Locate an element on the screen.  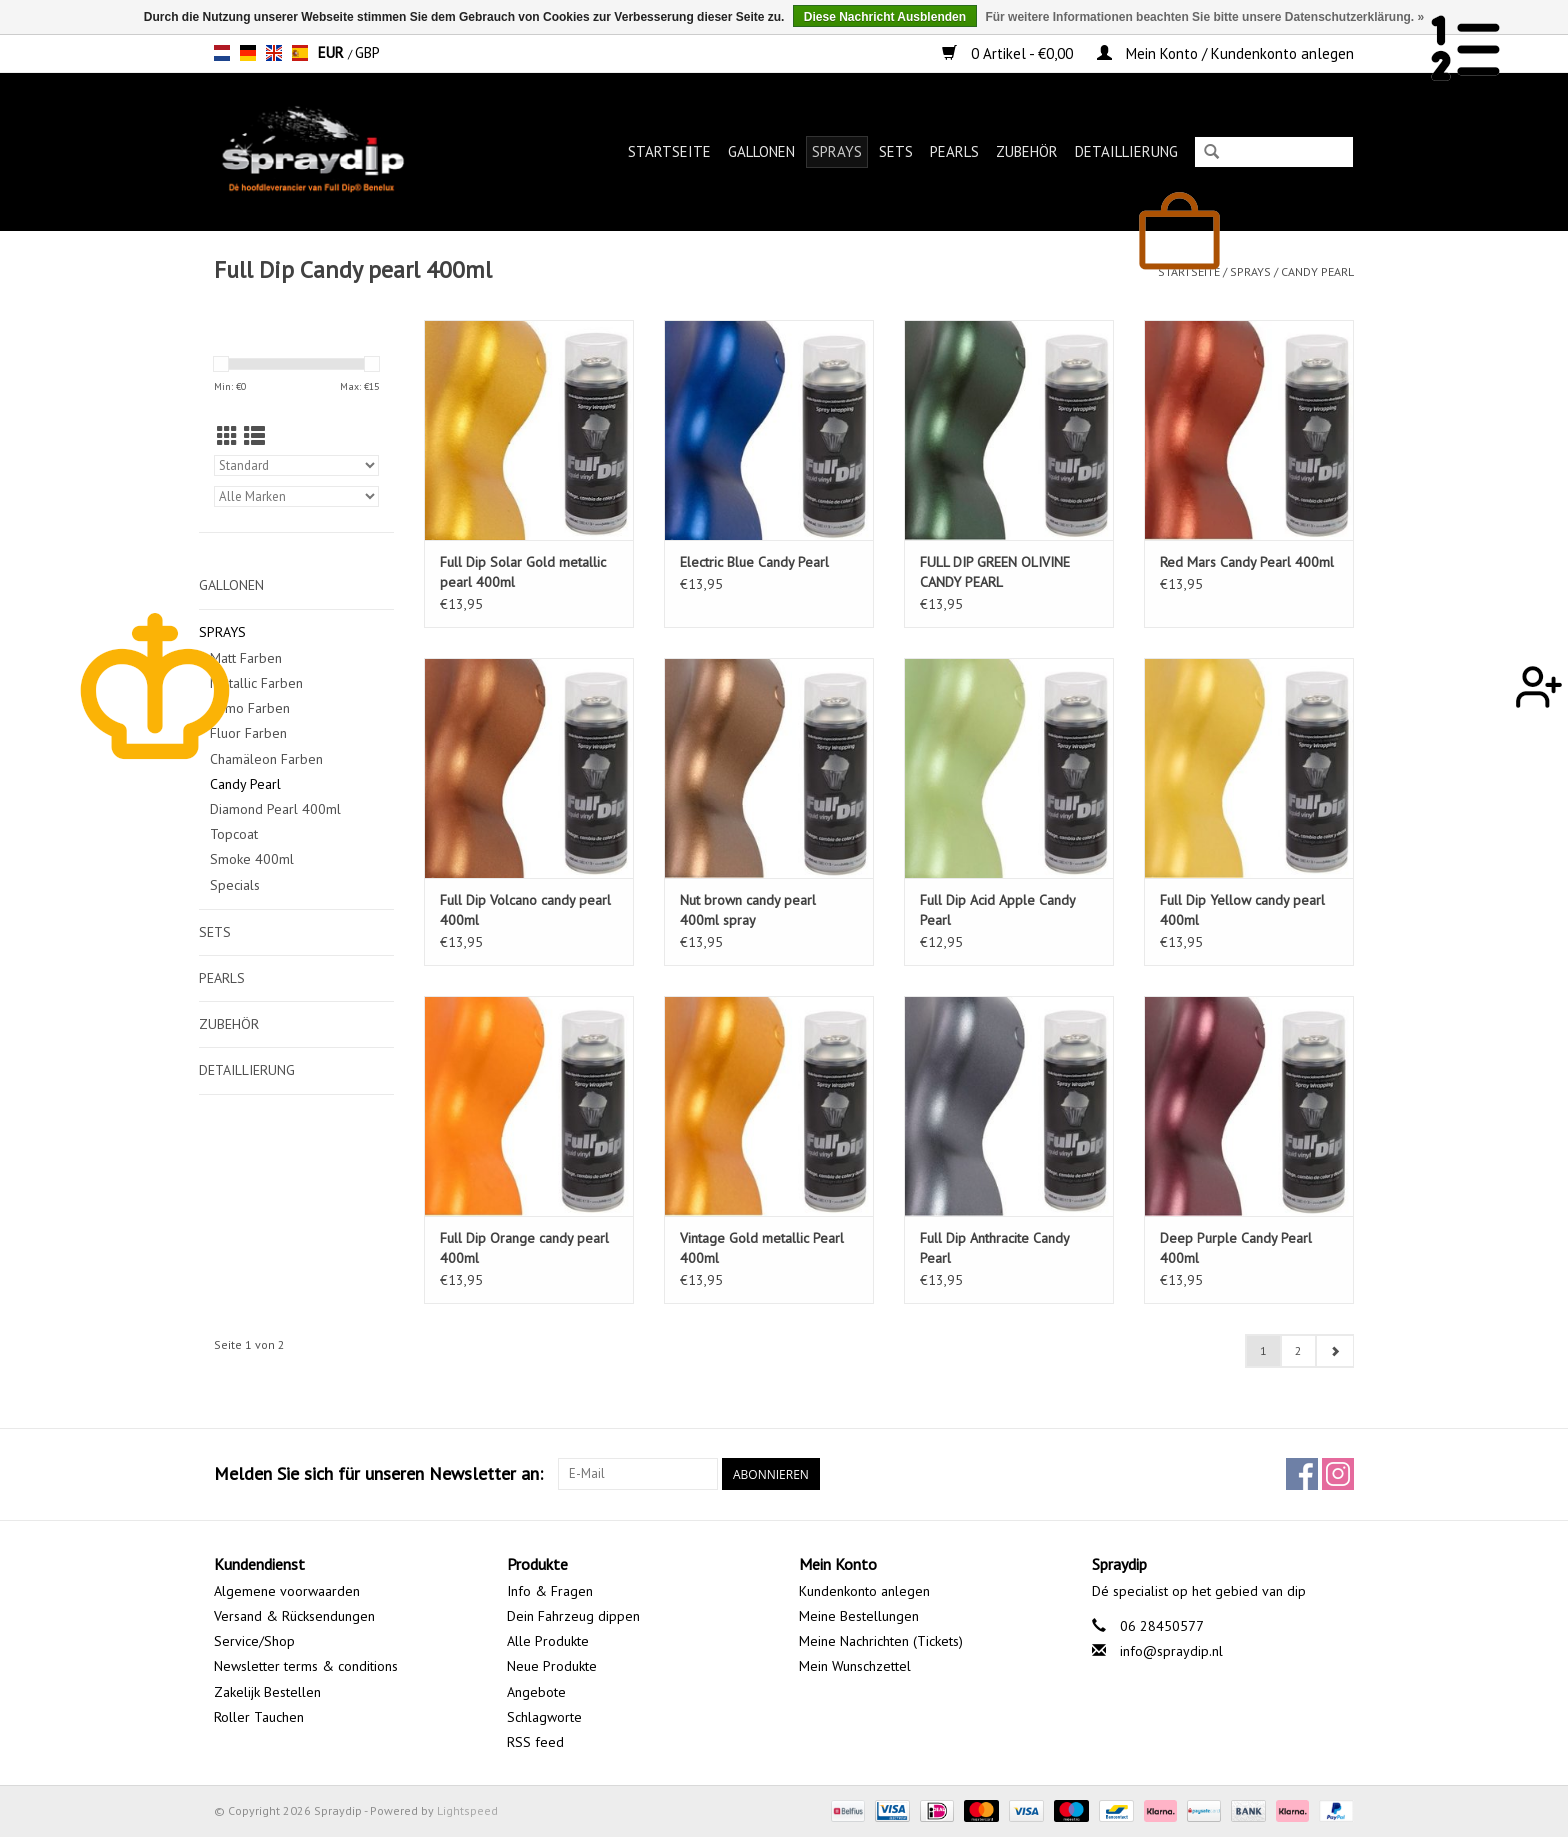
view your shopping bag is located at coordinates (1179, 235).